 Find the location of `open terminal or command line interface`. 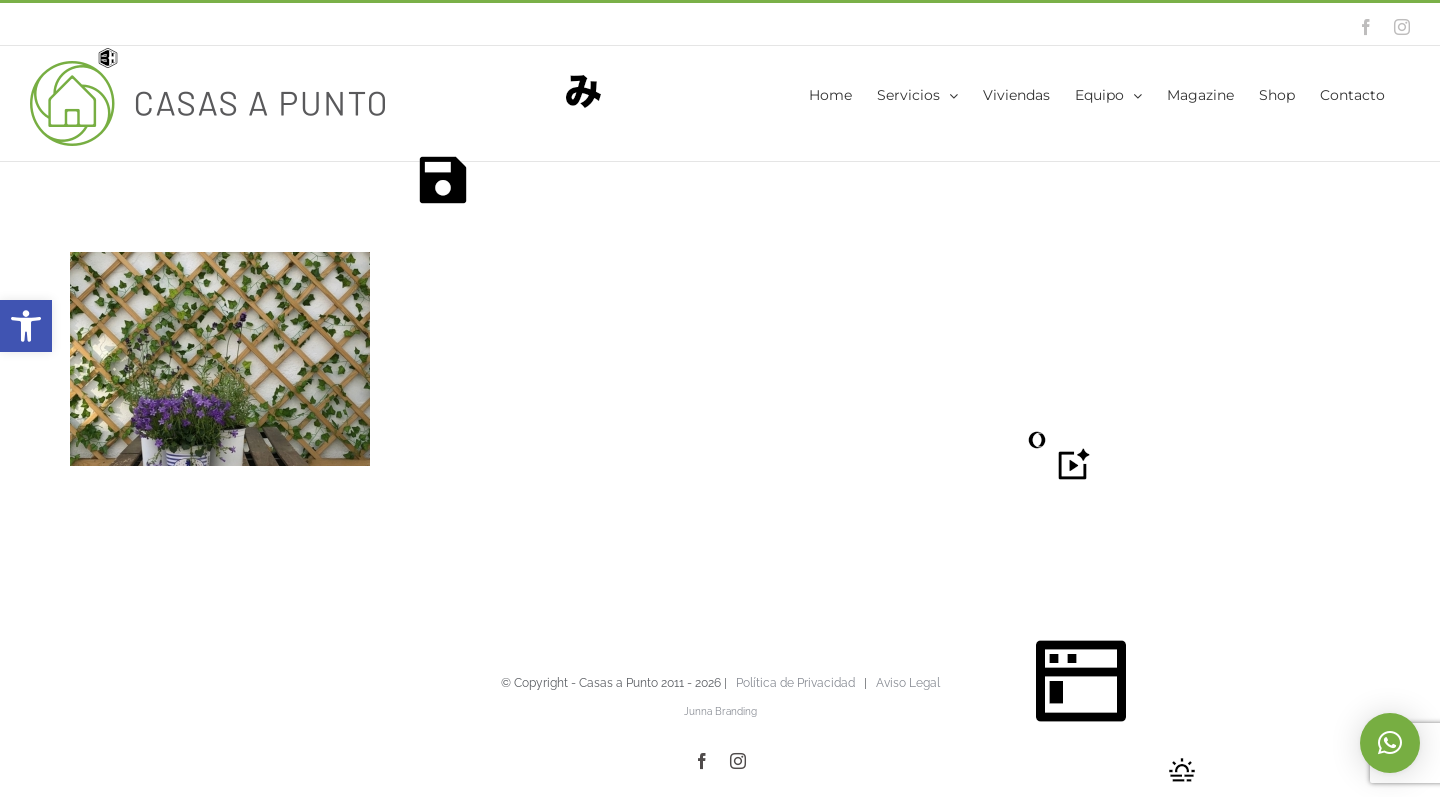

open terminal or command line interface is located at coordinates (1081, 681).